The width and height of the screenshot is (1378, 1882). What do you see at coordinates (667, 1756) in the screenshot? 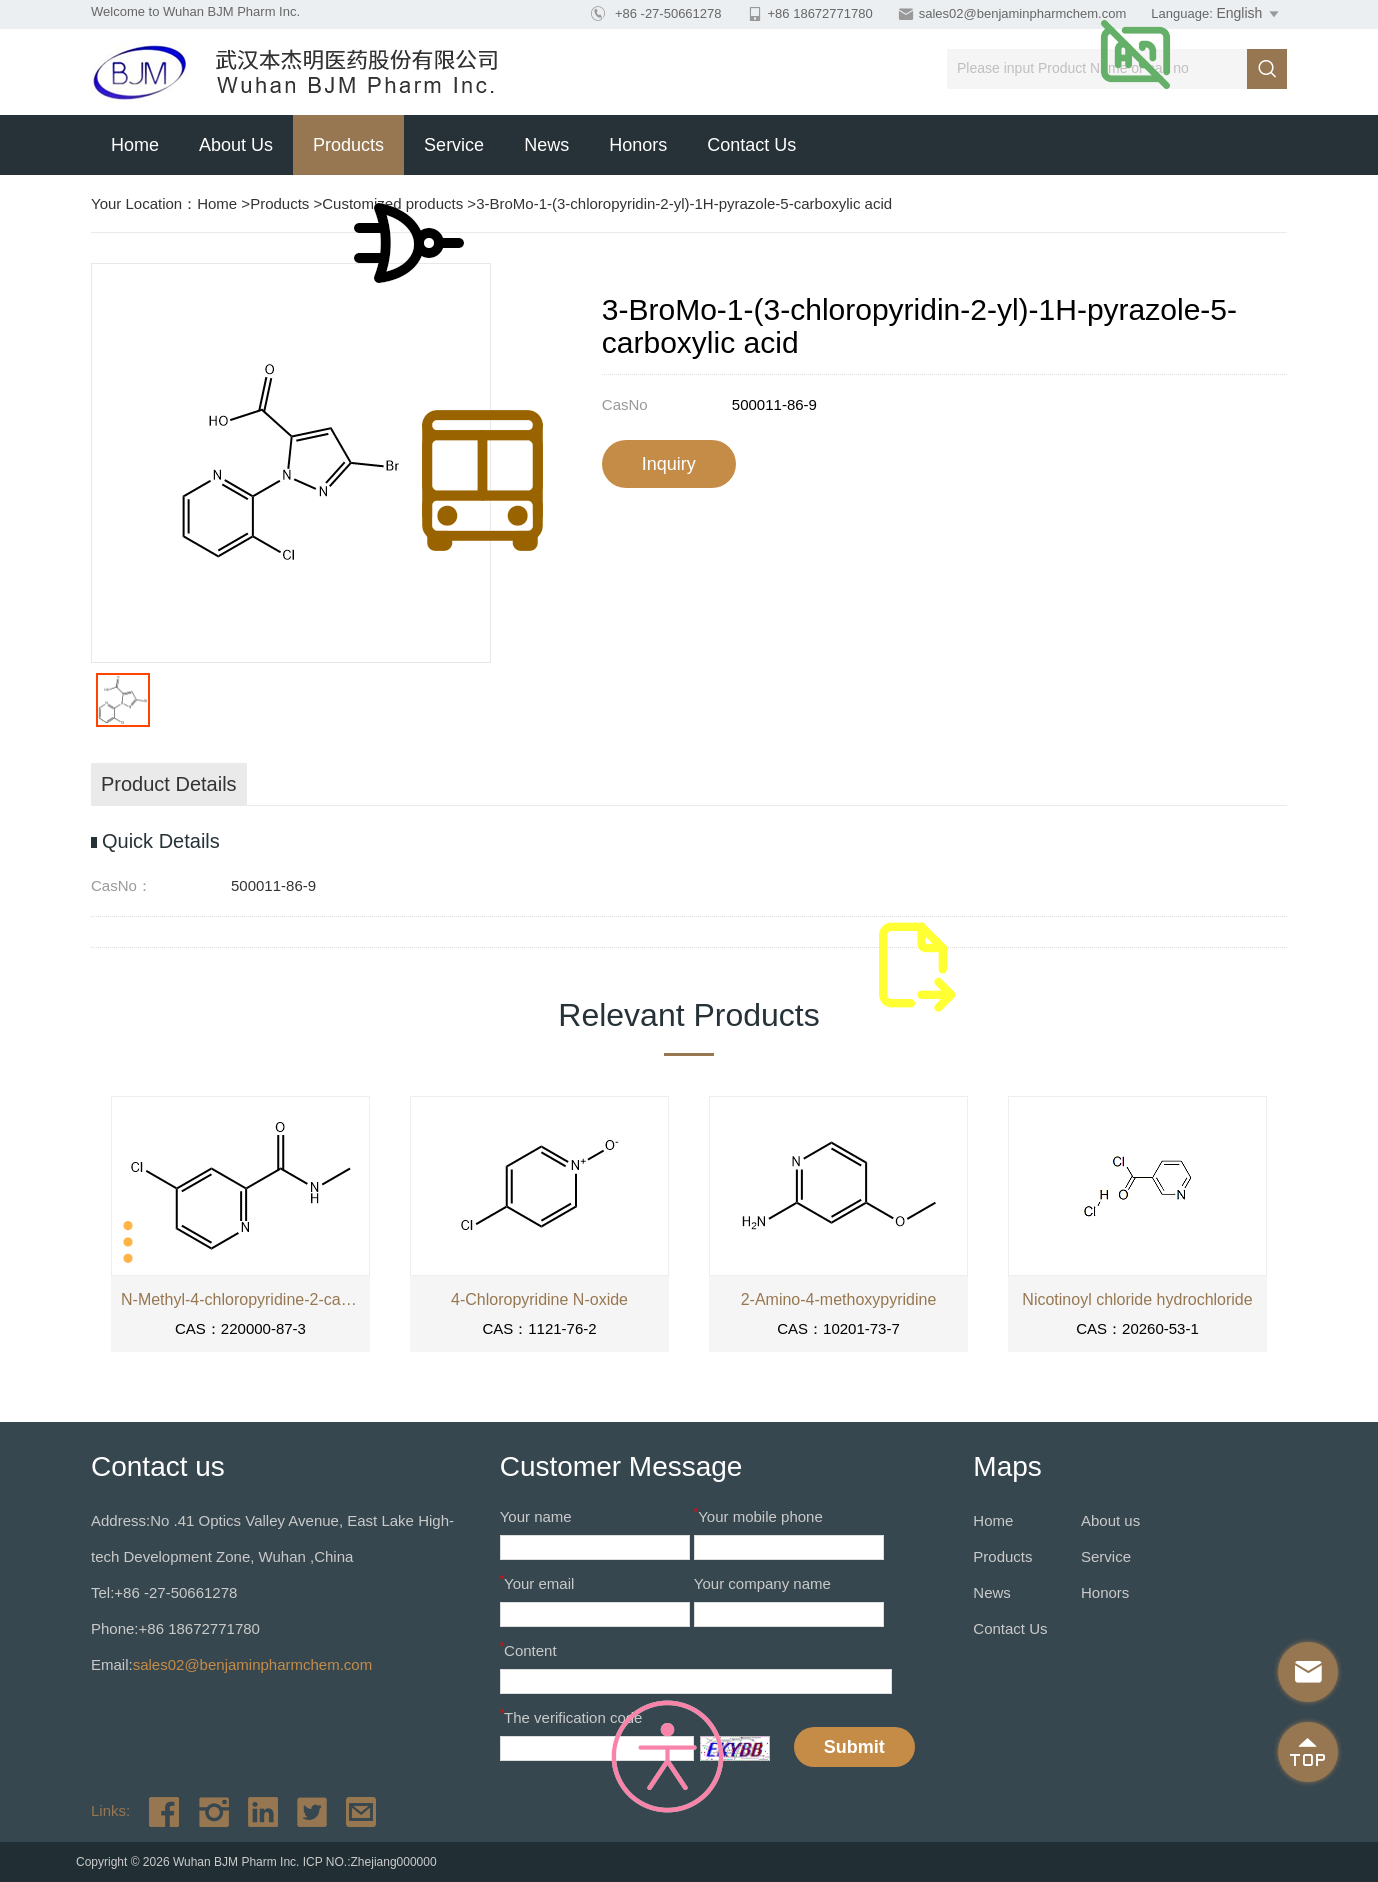
I see `view user profile` at bounding box center [667, 1756].